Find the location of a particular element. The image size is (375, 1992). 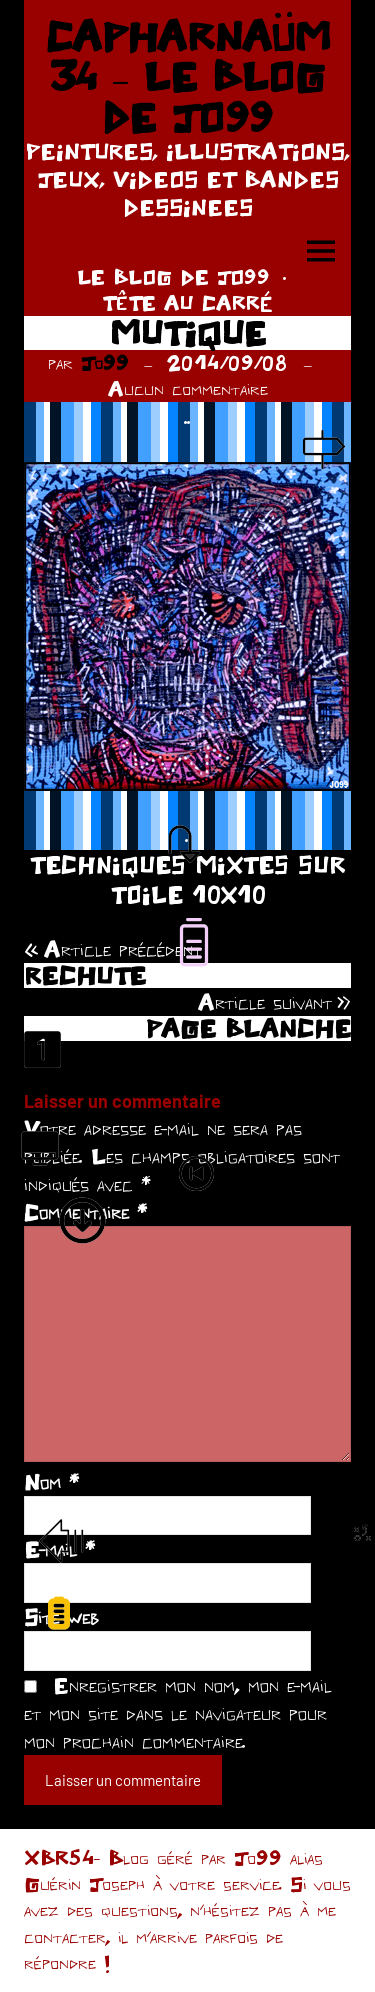

switch to desktop view is located at coordinates (40, 1147).